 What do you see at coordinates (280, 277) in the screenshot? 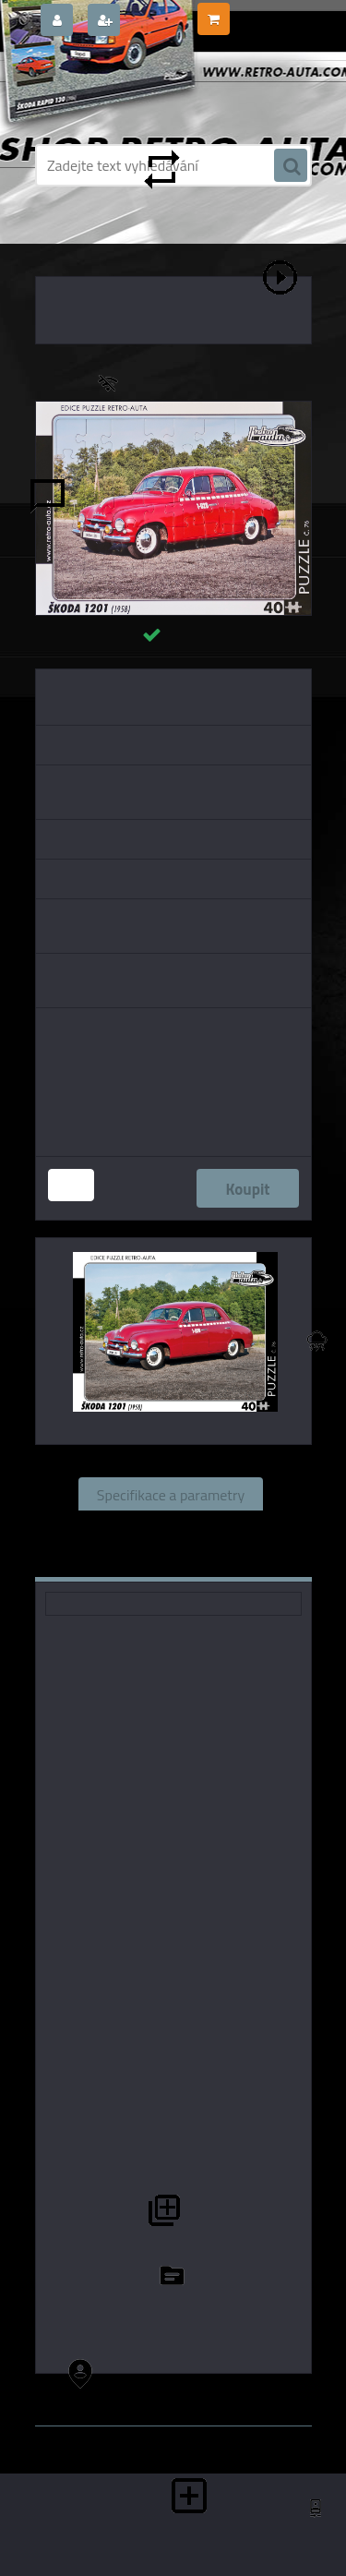
I see `play video or audio content` at bounding box center [280, 277].